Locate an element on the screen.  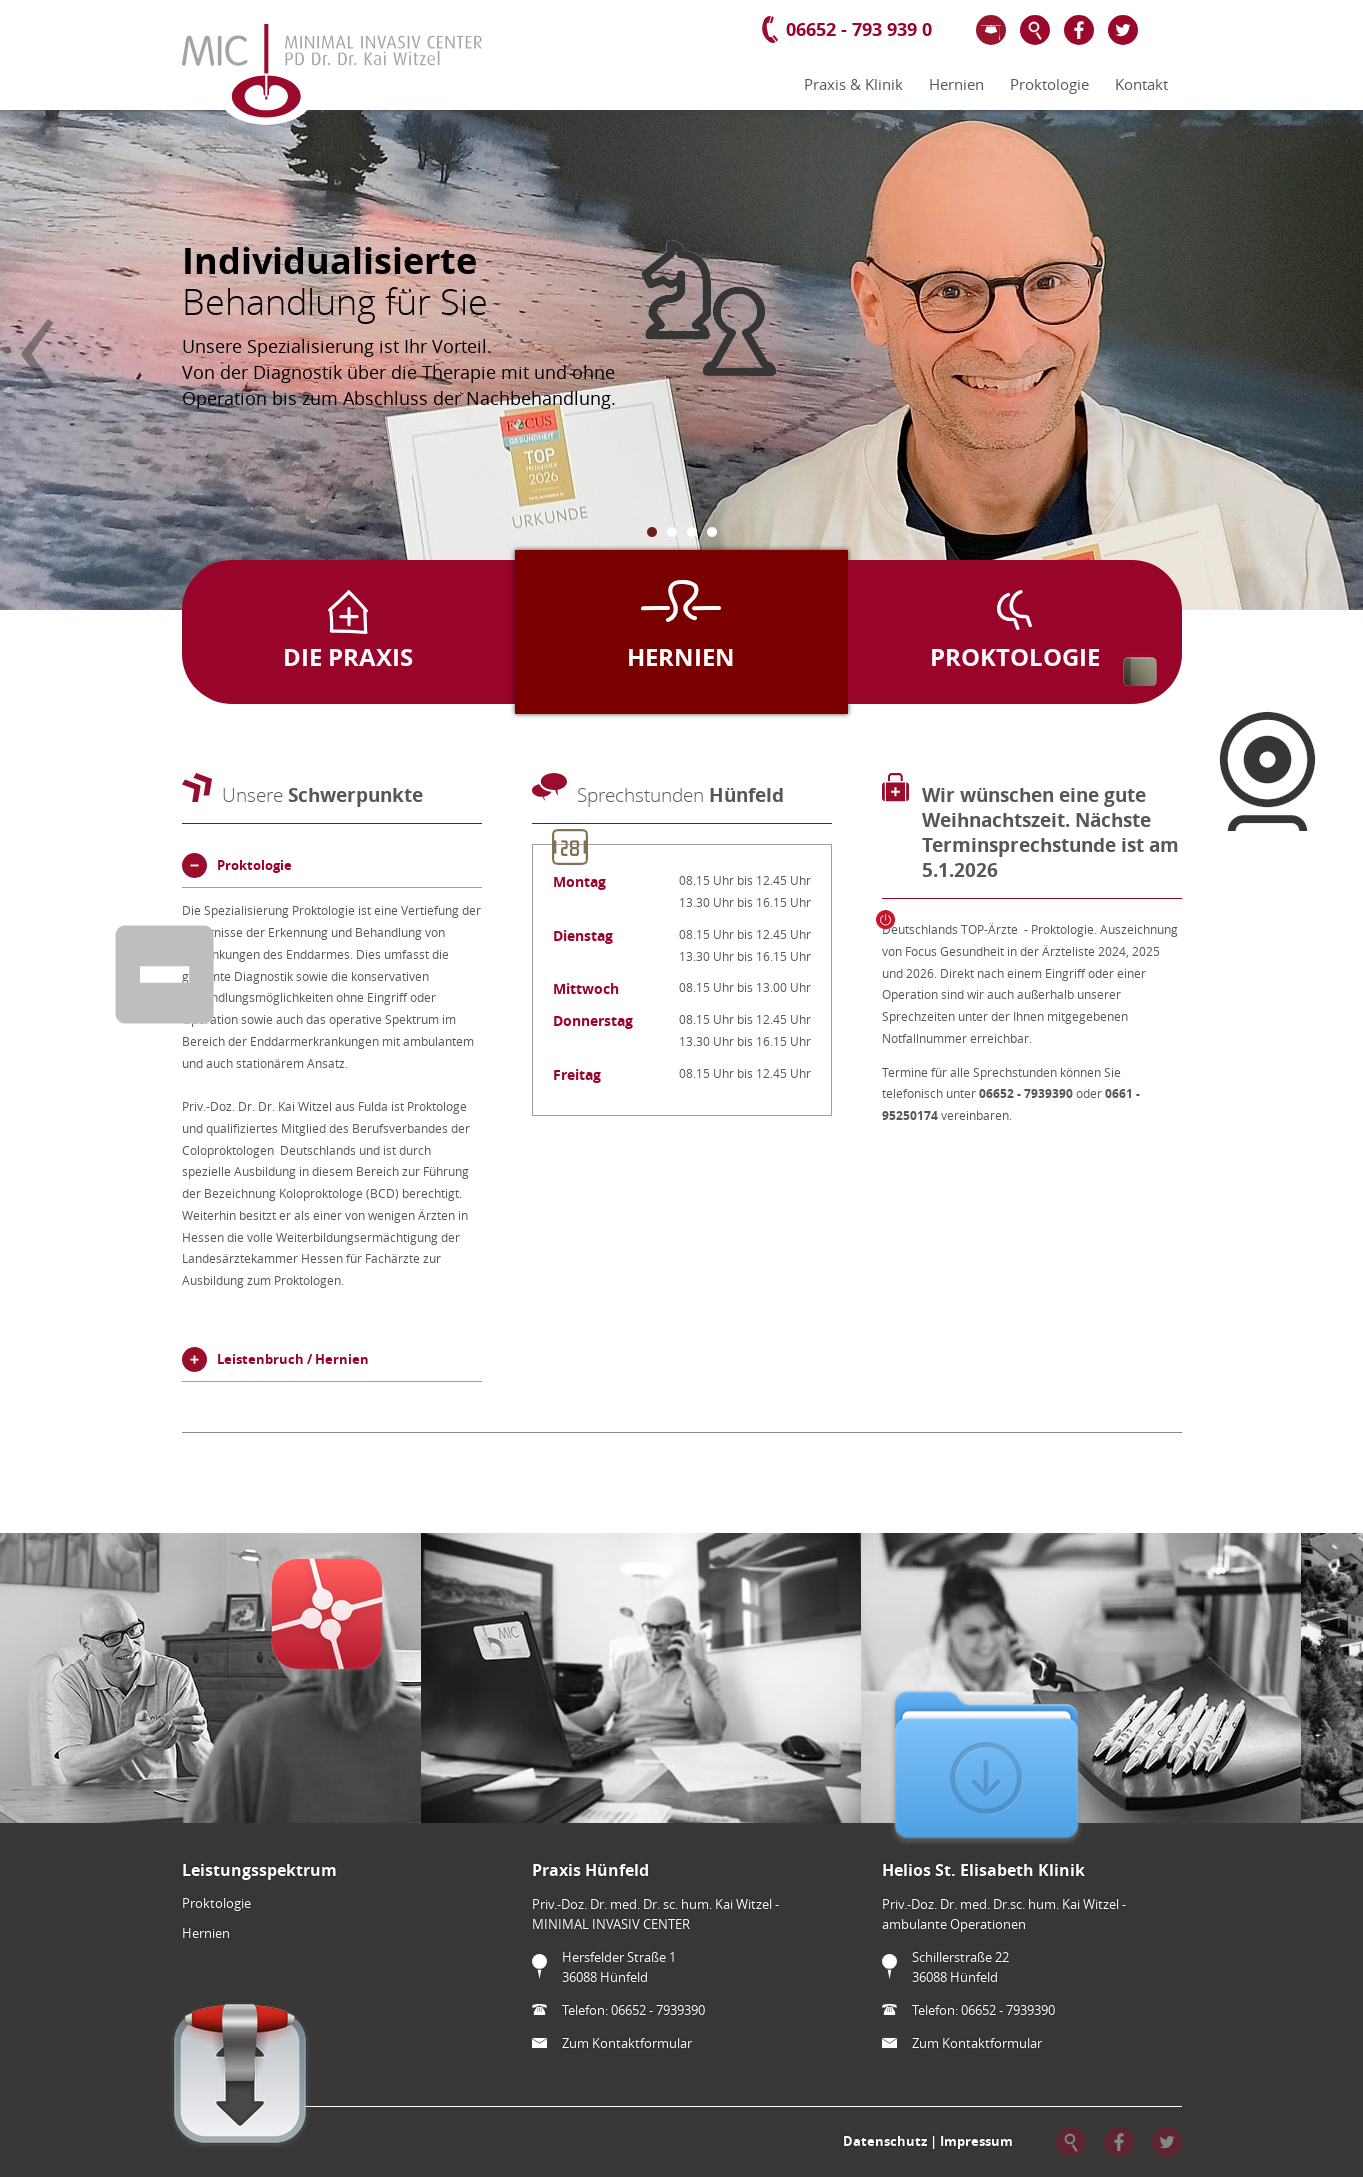
open the calendar app is located at coordinates (570, 847).